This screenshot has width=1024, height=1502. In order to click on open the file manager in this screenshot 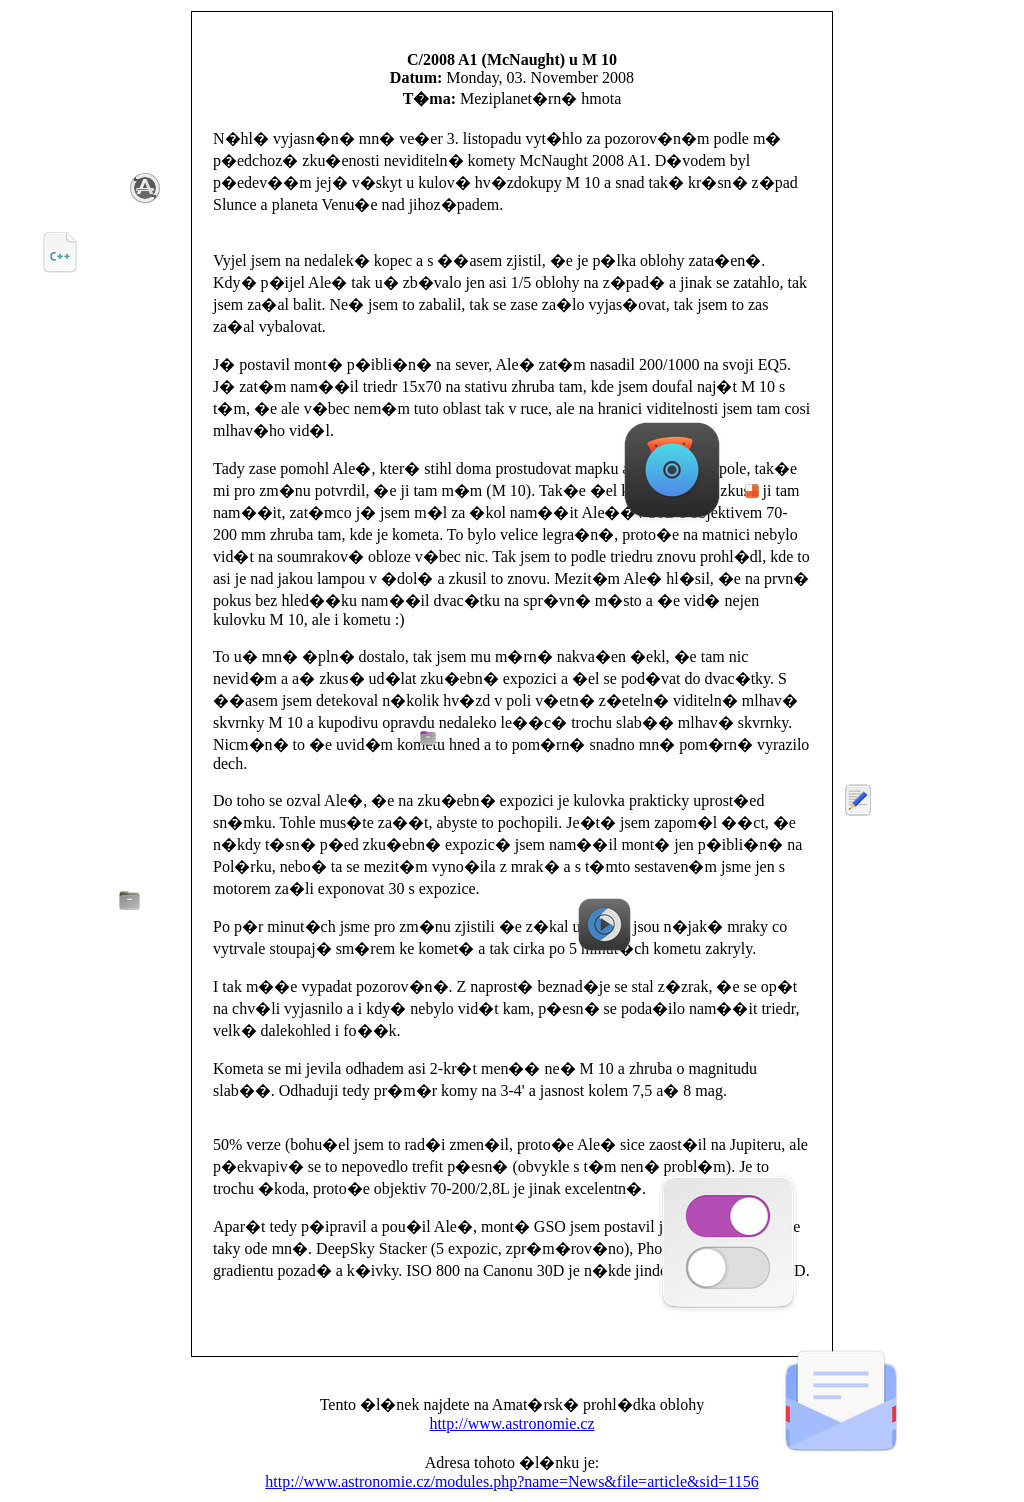, I will do `click(428, 738)`.